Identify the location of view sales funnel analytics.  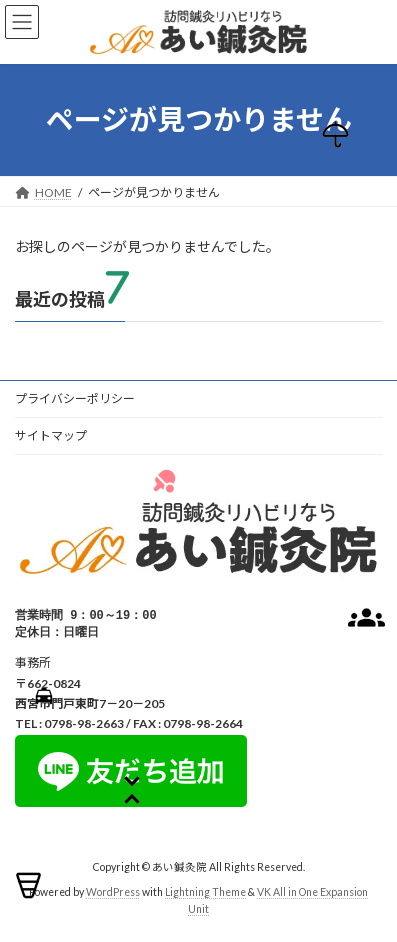
(28, 885).